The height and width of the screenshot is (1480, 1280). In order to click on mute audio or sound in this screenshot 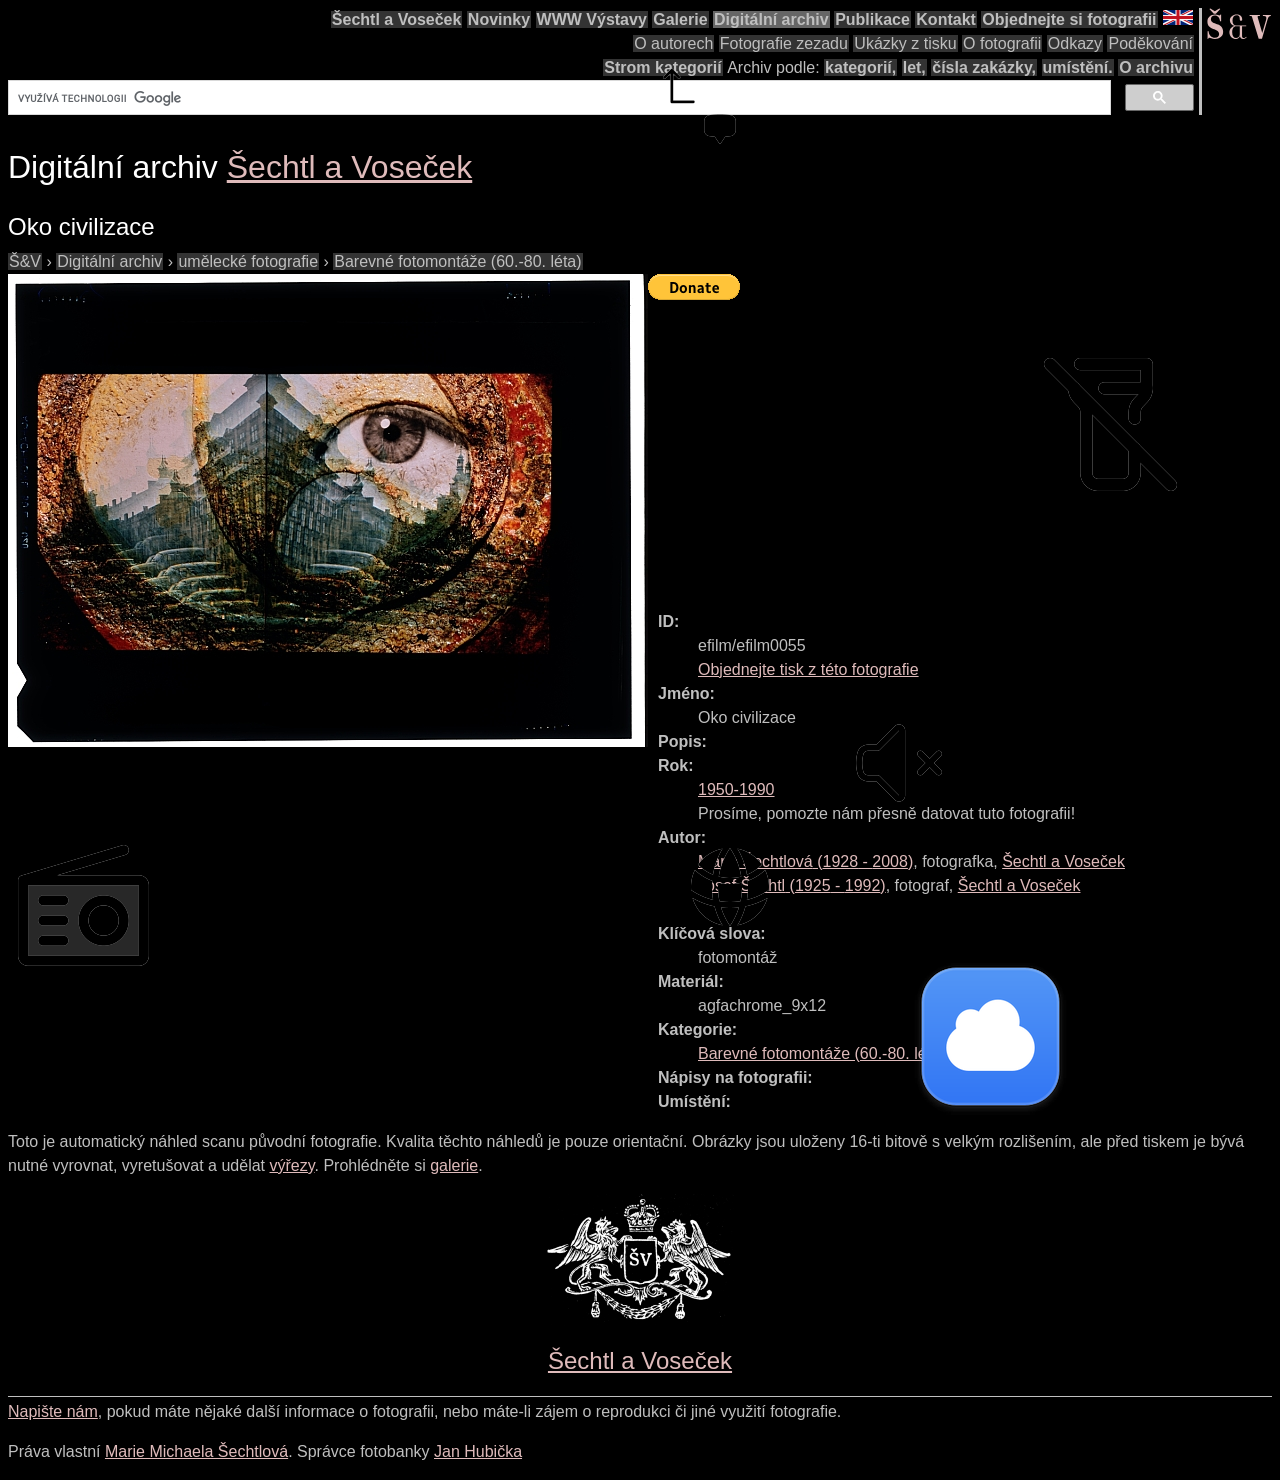, I will do `click(899, 763)`.